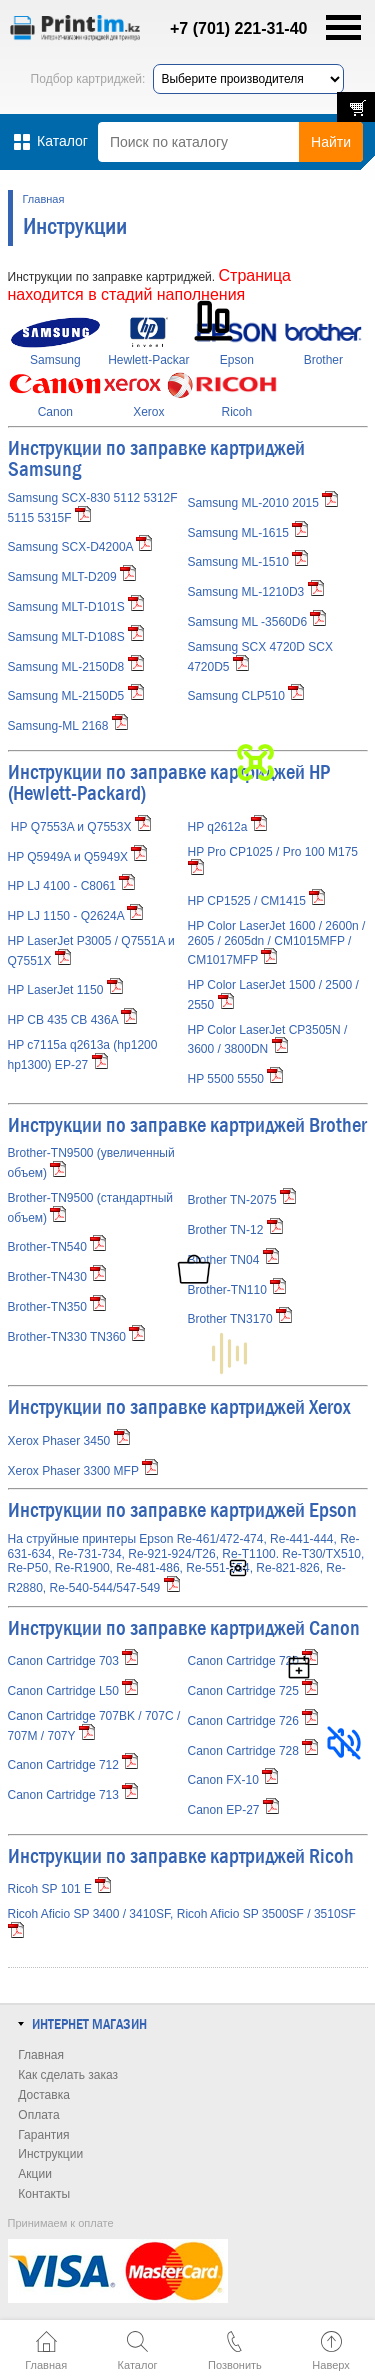 This screenshot has height=2380, width=375. What do you see at coordinates (213, 321) in the screenshot?
I see `align selected objects to the bottom` at bounding box center [213, 321].